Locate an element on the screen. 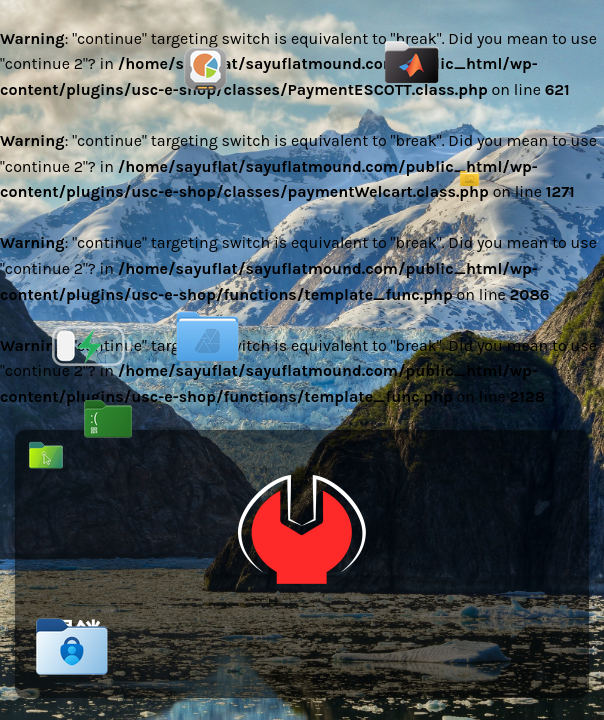 The height and width of the screenshot is (720, 604). open Affinity Photo project folder is located at coordinates (207, 336).